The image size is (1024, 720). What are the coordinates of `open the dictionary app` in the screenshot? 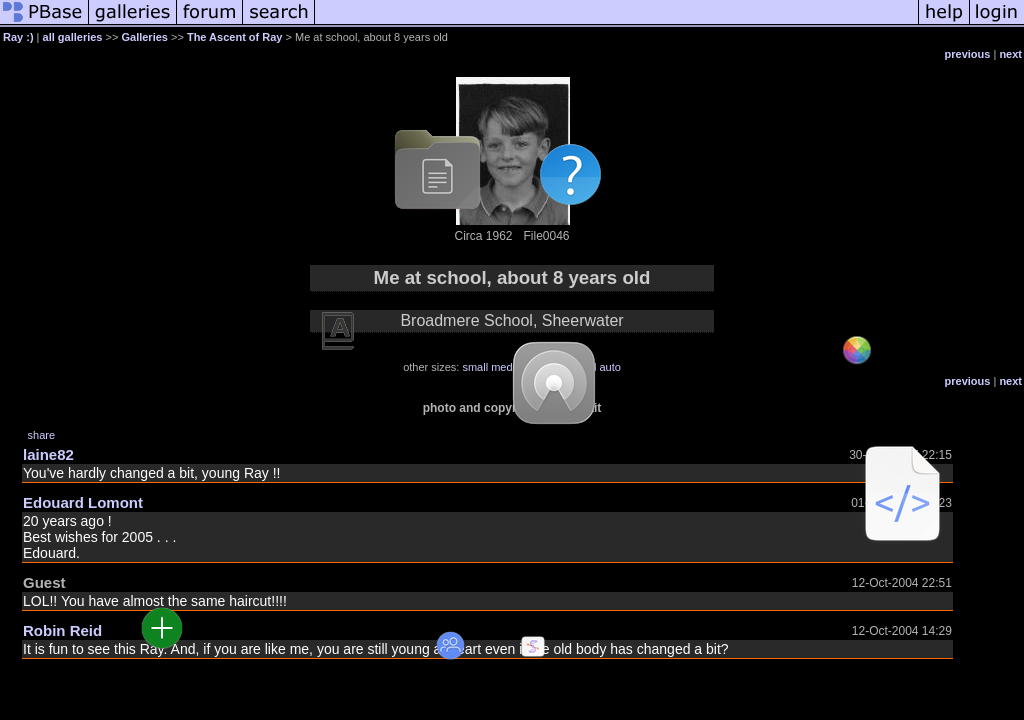 It's located at (338, 331).